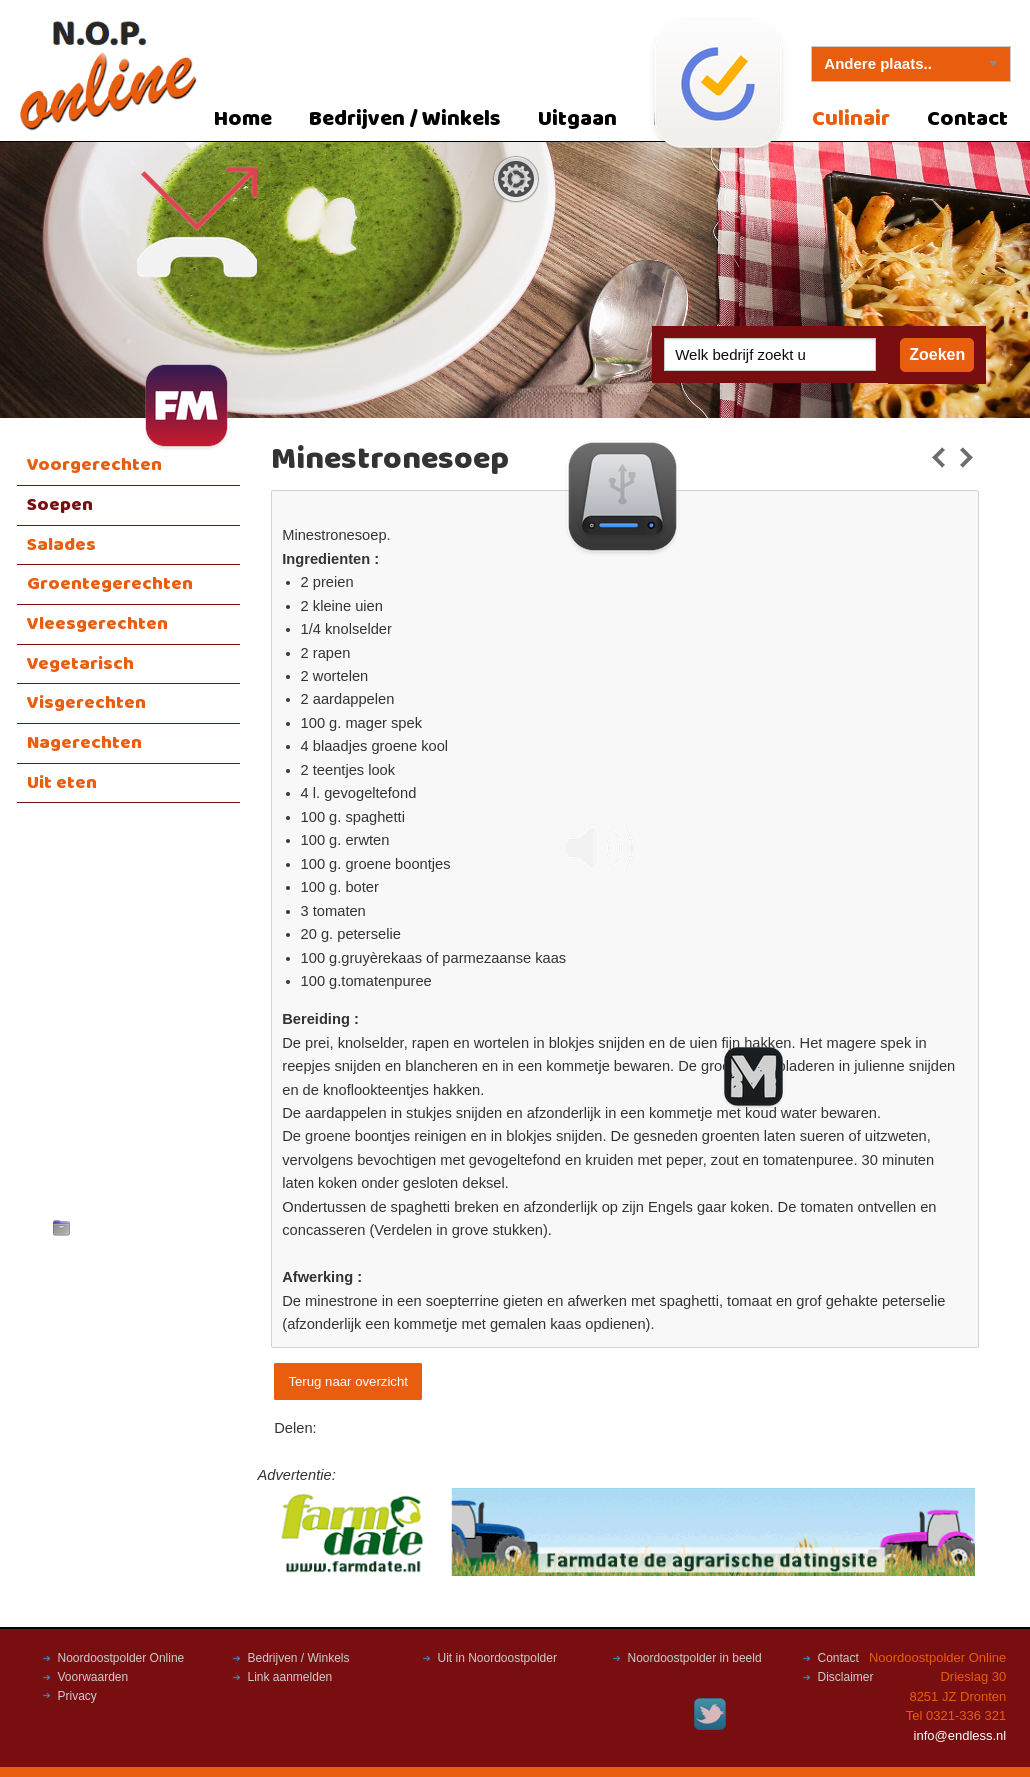 This screenshot has width=1030, height=1777. Describe the element at coordinates (197, 222) in the screenshot. I see `indicates a missed incoming call` at that location.